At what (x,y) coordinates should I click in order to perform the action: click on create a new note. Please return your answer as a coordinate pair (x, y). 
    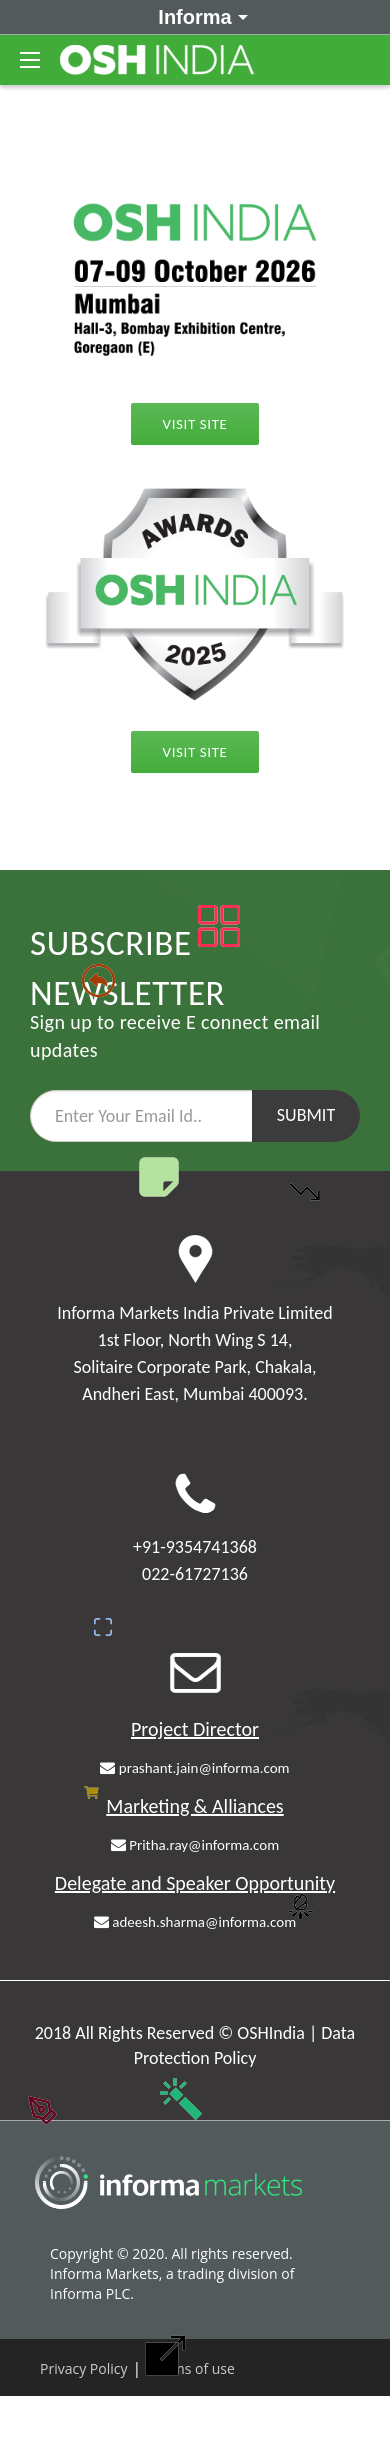
    Looking at the image, I should click on (159, 1177).